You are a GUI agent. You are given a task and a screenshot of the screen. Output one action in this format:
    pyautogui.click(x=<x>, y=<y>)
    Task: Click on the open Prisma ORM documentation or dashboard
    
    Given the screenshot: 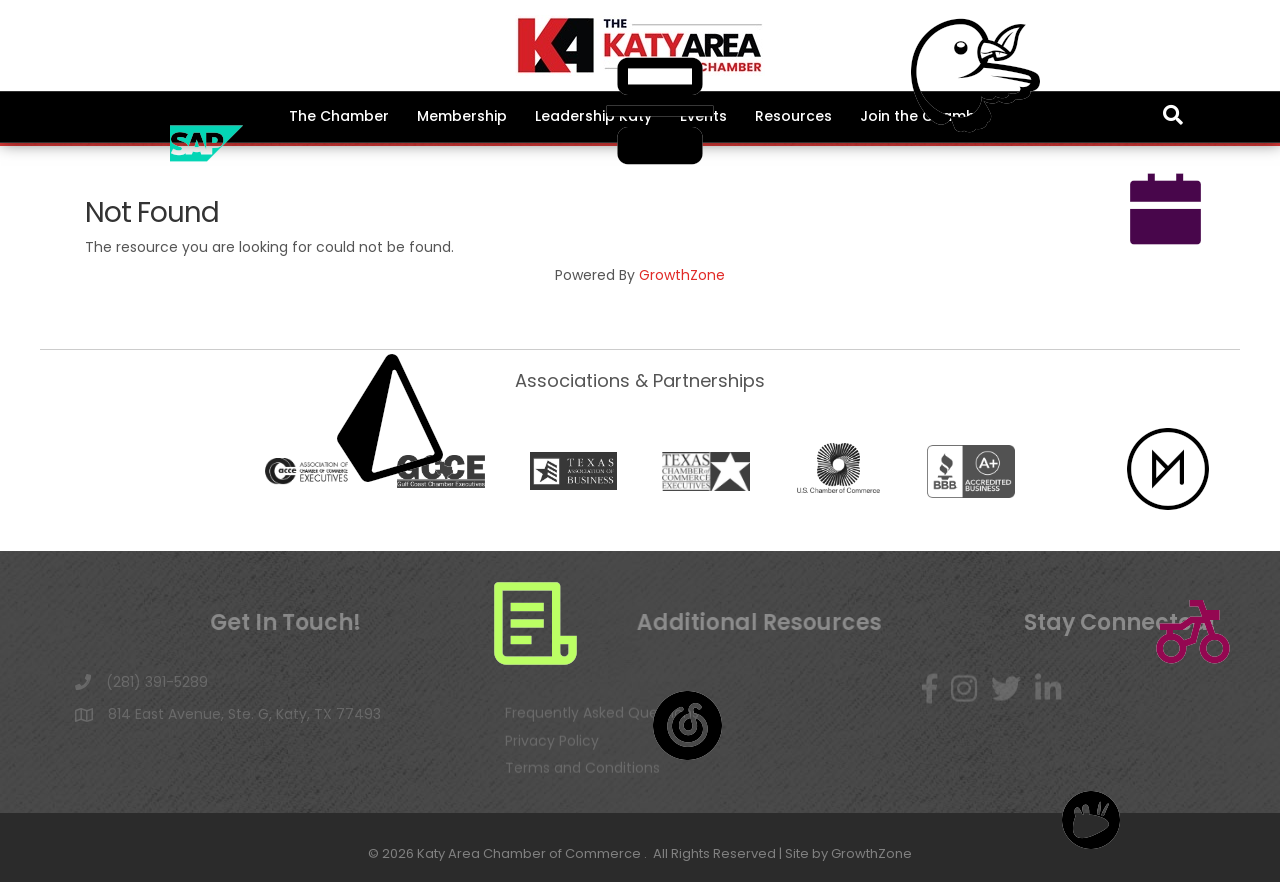 What is the action you would take?
    pyautogui.click(x=390, y=418)
    